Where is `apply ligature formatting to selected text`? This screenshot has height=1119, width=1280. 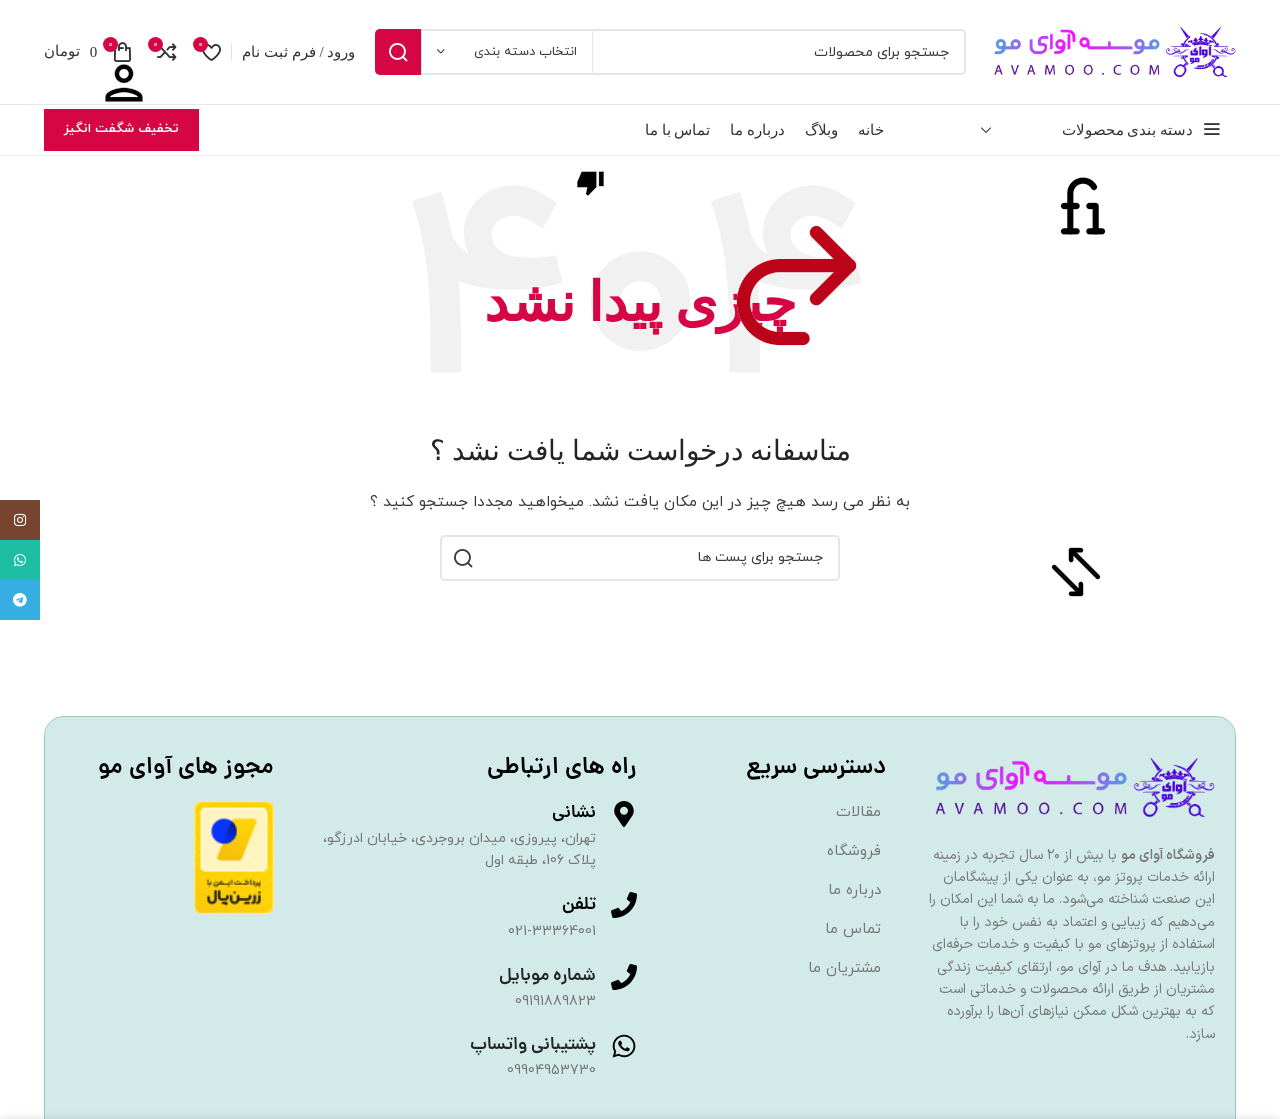 apply ligature formatting to selected text is located at coordinates (1083, 206).